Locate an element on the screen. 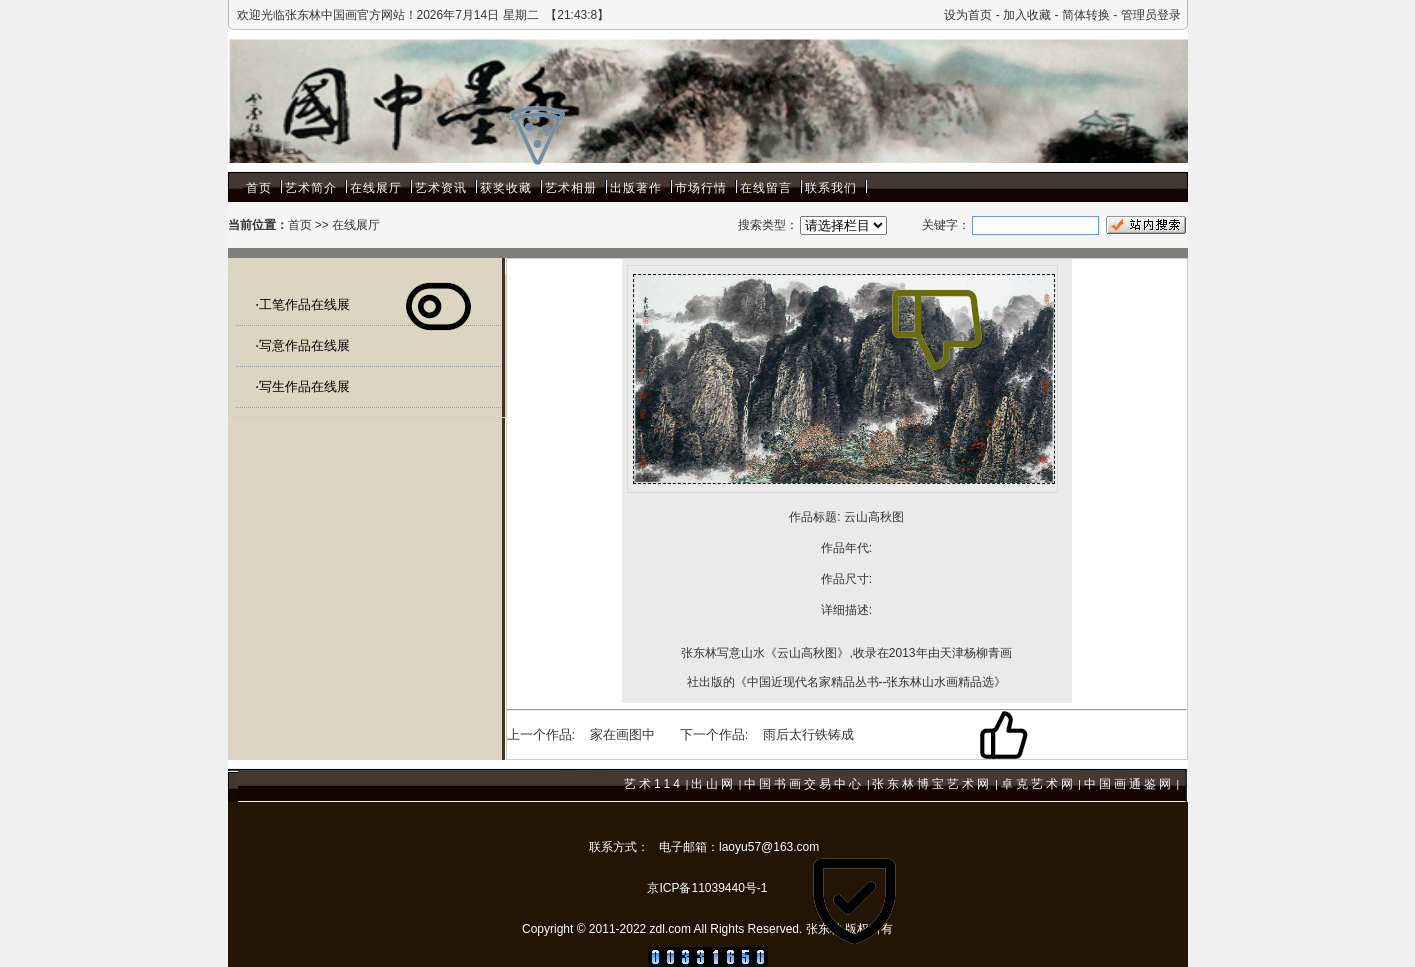 This screenshot has width=1415, height=967. indicates verified security or protection status is located at coordinates (854, 896).